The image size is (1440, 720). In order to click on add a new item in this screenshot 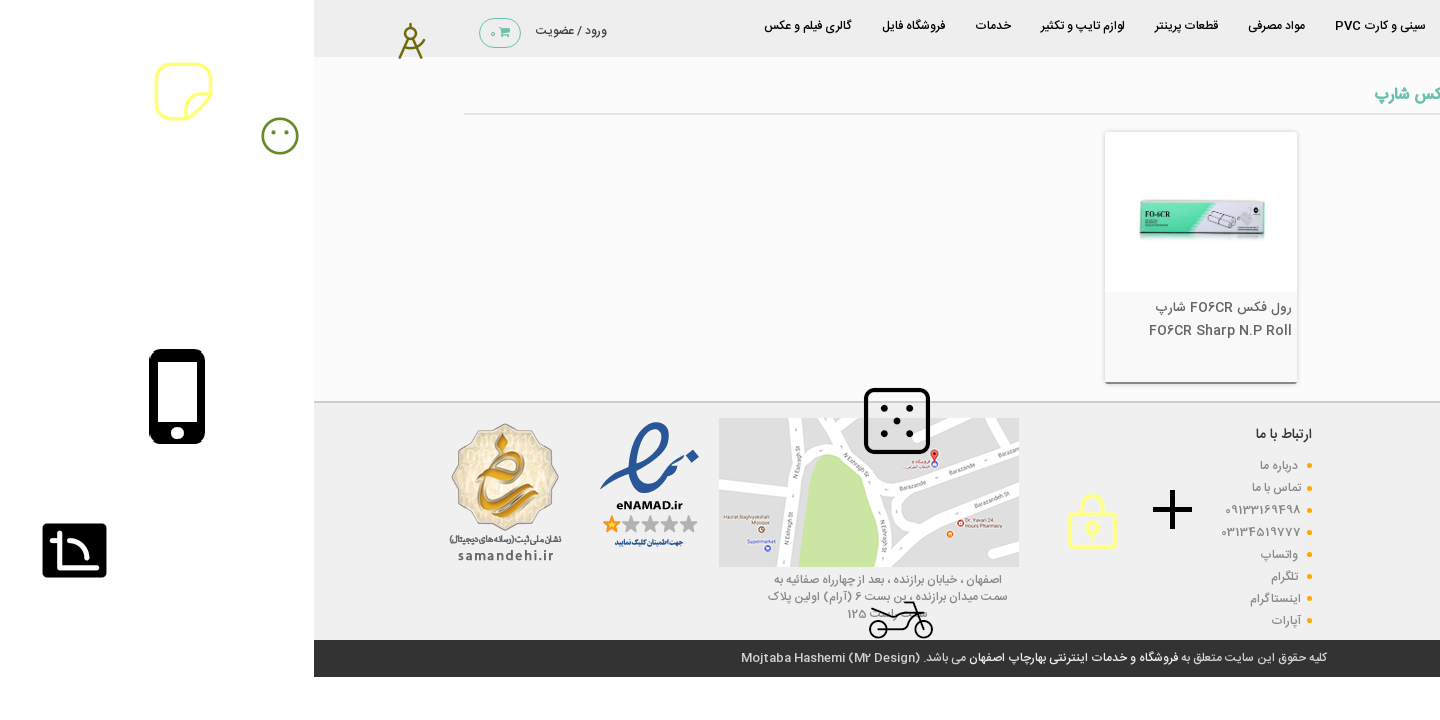, I will do `click(1172, 509)`.